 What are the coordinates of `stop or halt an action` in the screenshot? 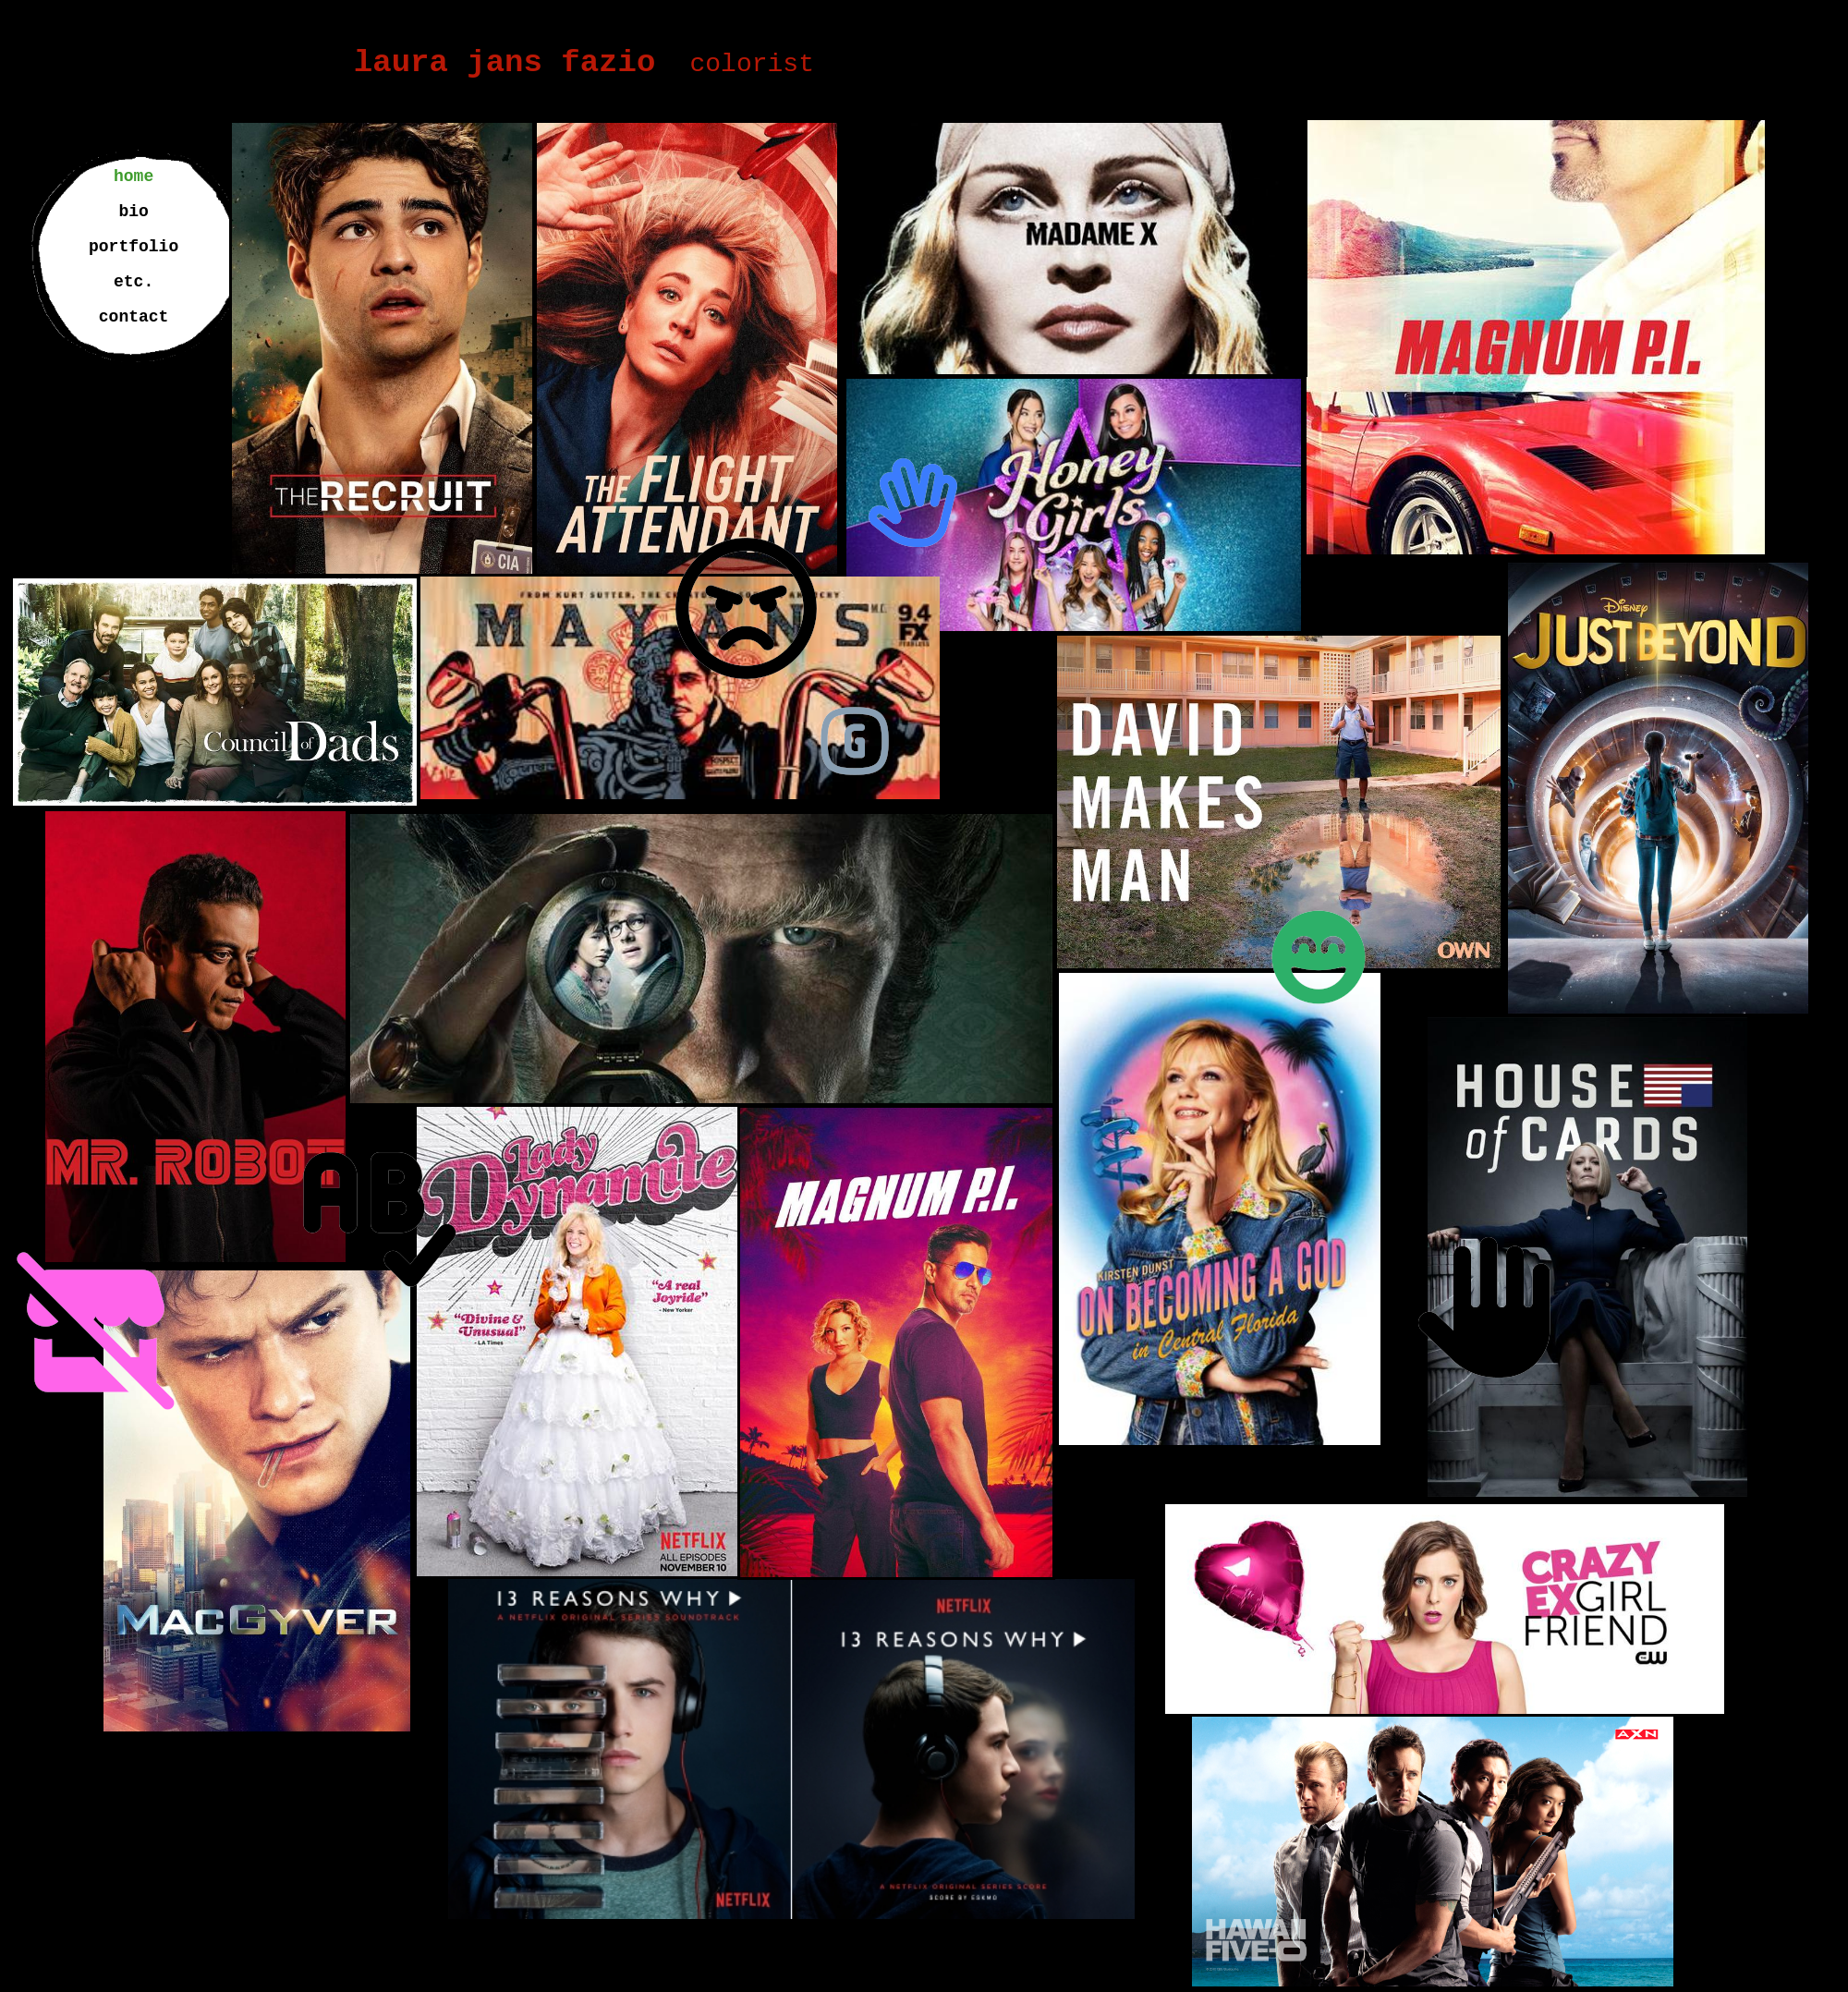 It's located at (1489, 1307).